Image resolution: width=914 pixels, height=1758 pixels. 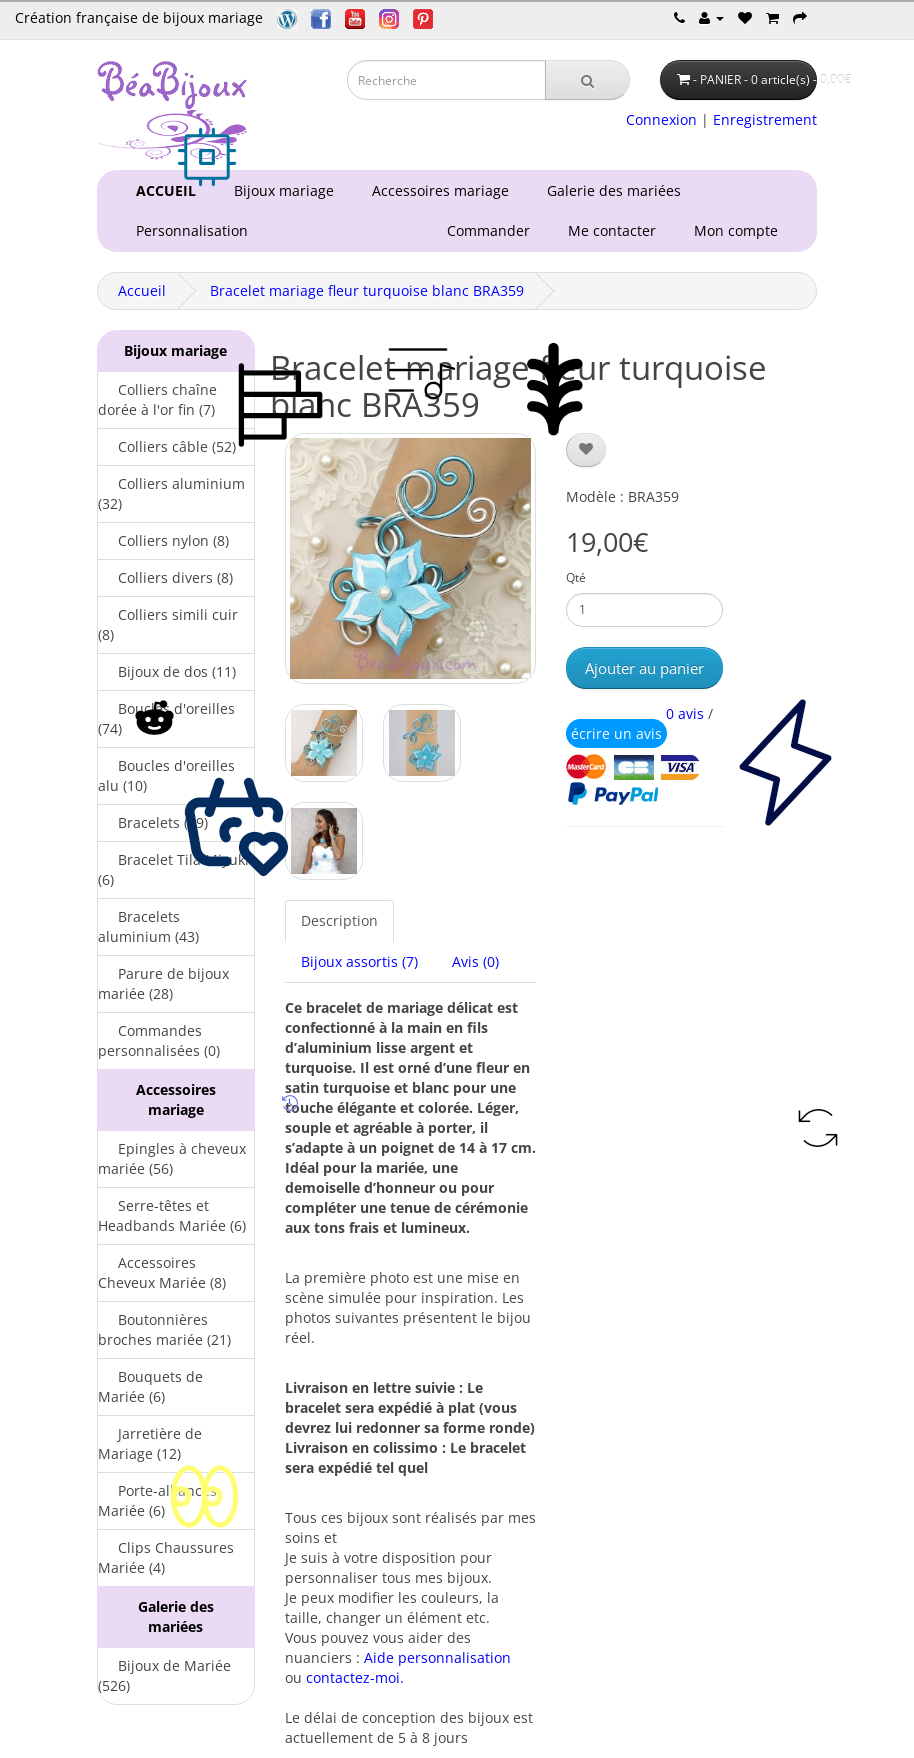 What do you see at coordinates (154, 719) in the screenshot?
I see `open the reddit app` at bounding box center [154, 719].